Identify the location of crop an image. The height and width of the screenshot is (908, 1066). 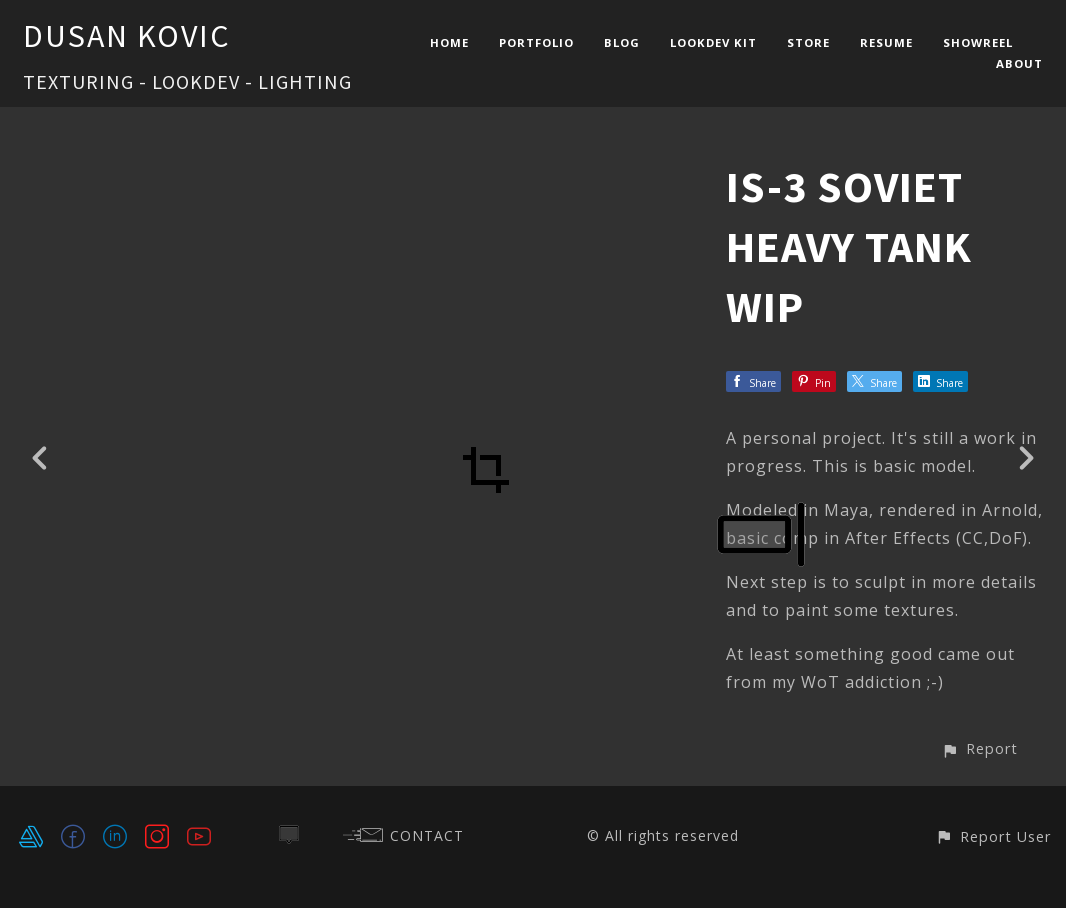
(486, 470).